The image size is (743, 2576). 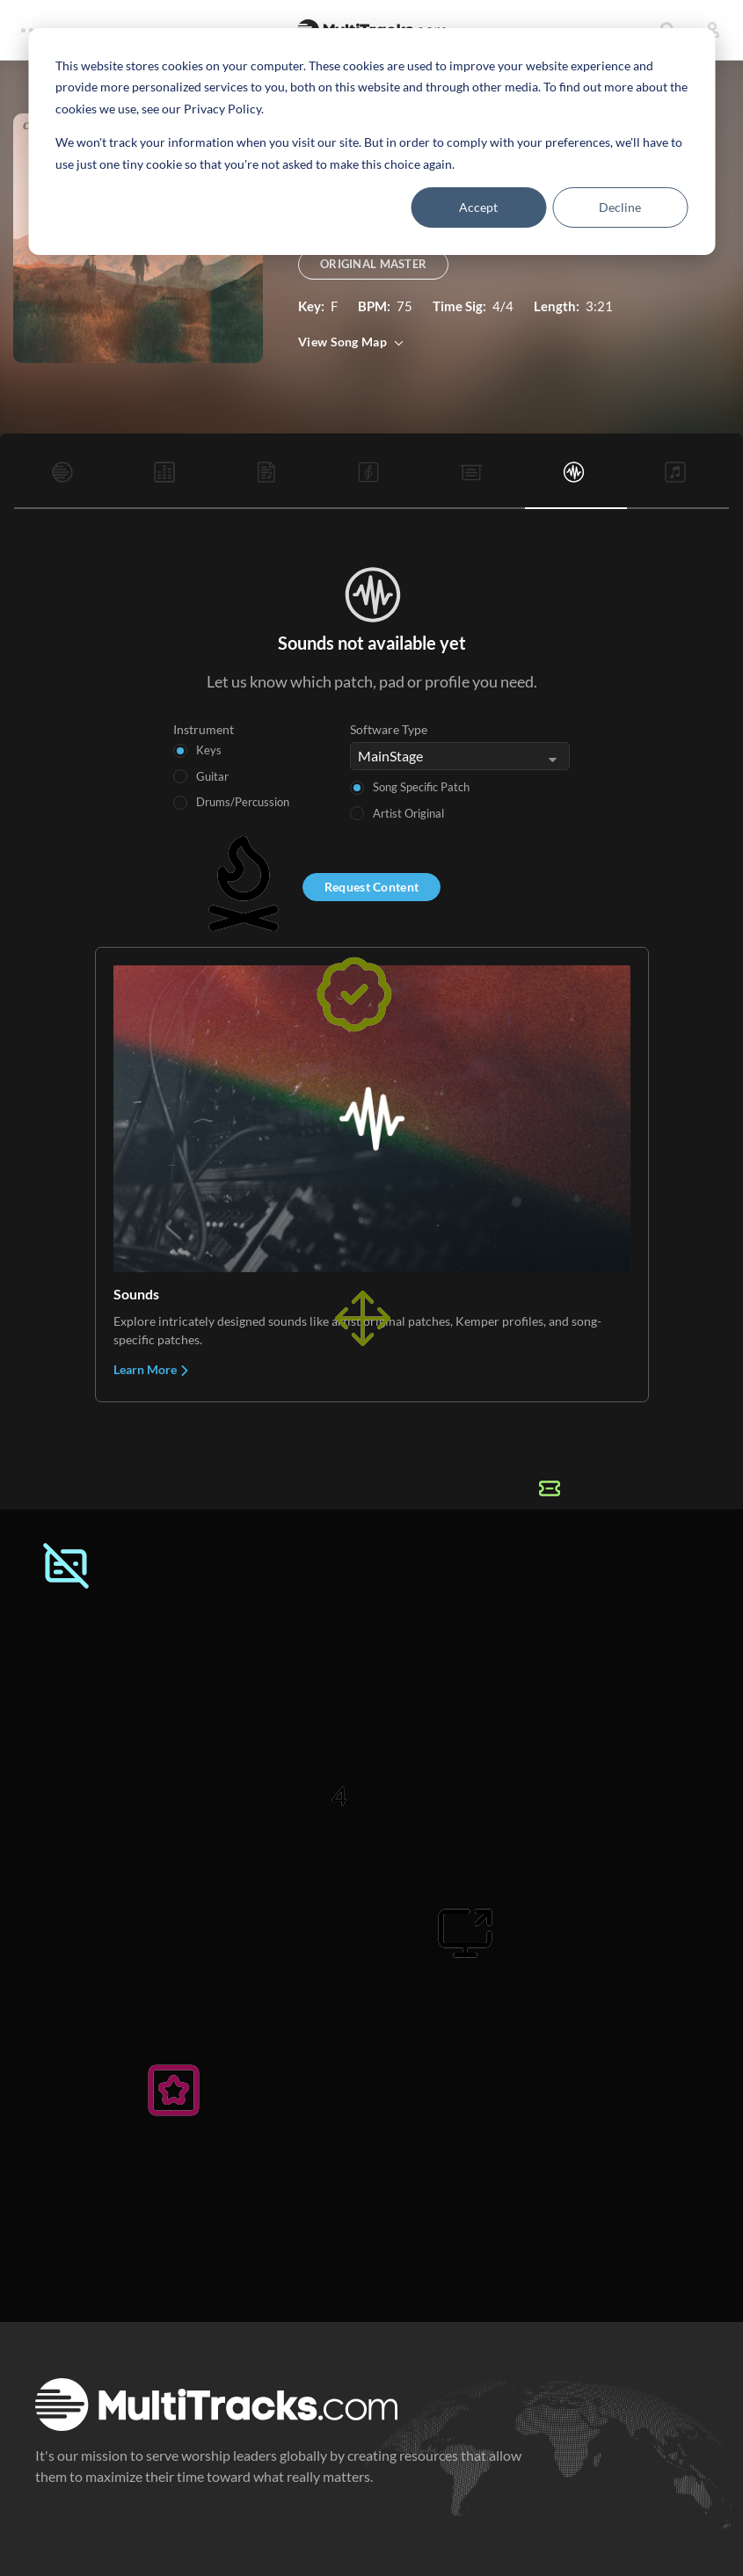 I want to click on remove a ticket from your collection, so click(x=550, y=1488).